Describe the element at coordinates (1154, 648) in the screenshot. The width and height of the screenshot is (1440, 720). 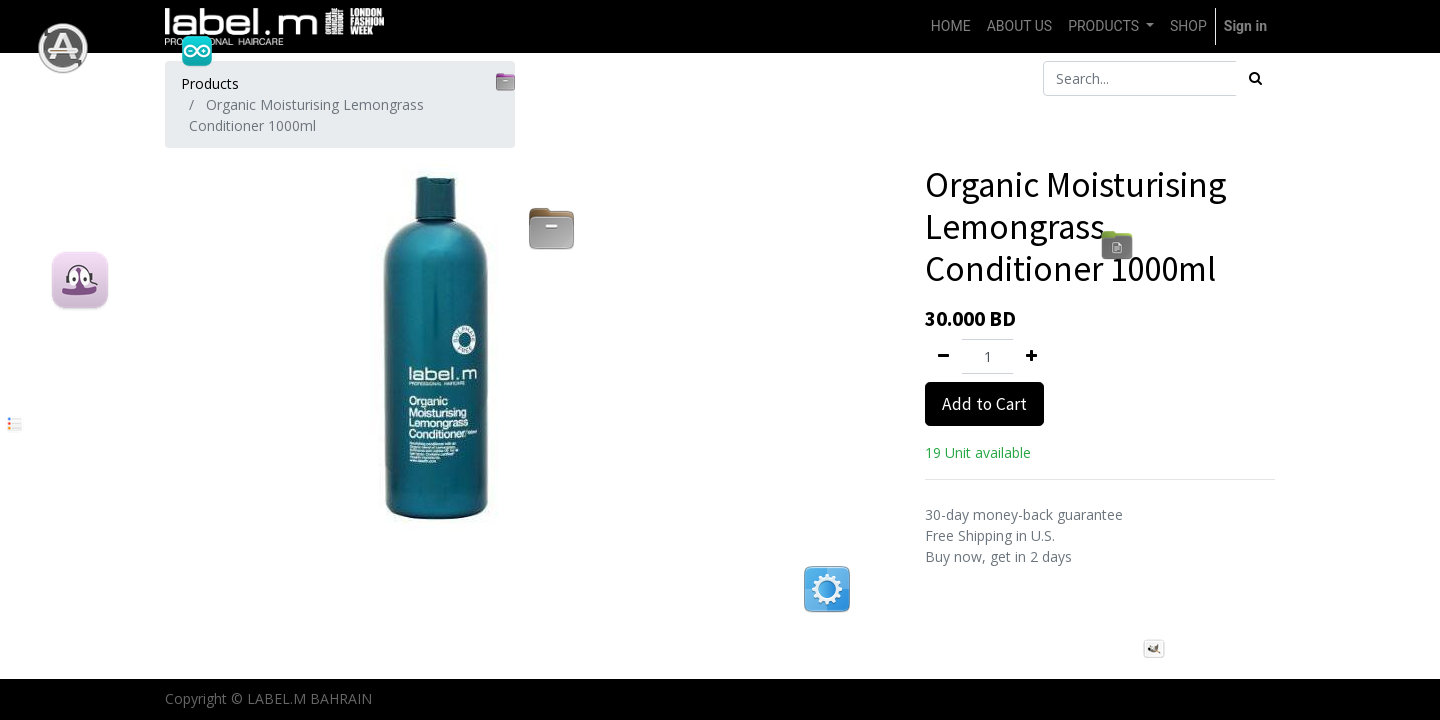
I see `compressed GIMP project file` at that location.